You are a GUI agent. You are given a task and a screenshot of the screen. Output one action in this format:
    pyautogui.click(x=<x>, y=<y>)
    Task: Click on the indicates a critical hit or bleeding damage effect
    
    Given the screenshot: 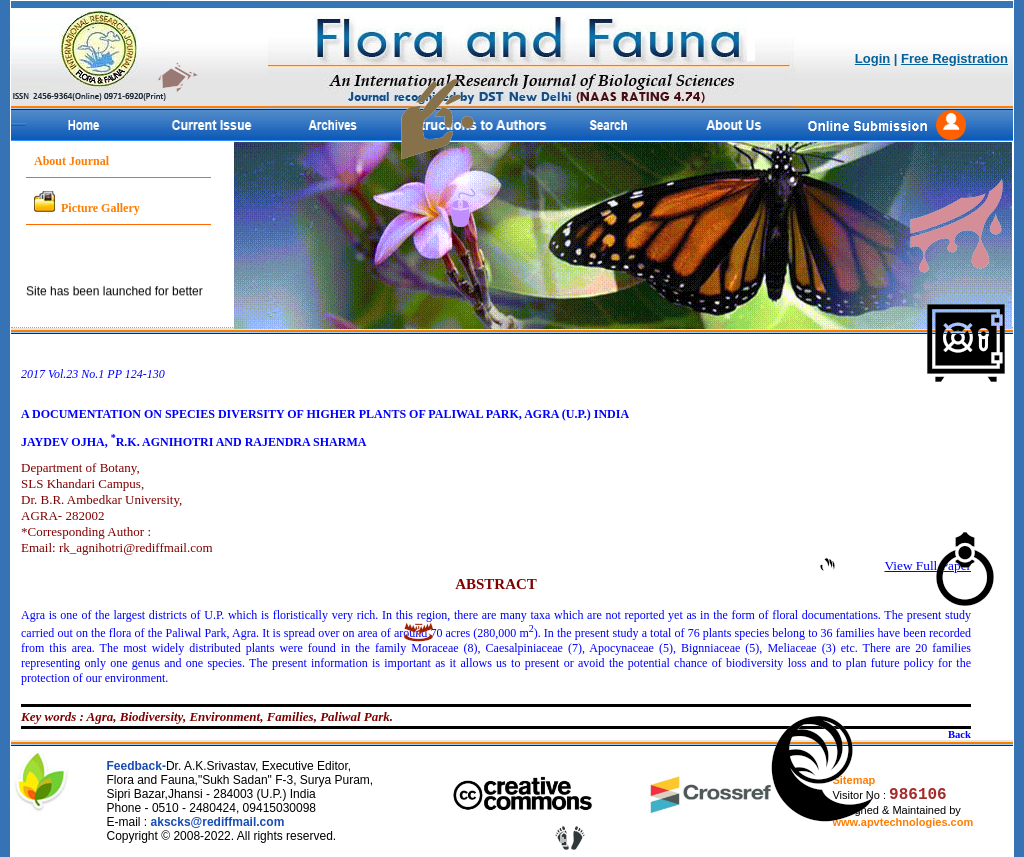 What is the action you would take?
    pyautogui.click(x=956, y=225)
    